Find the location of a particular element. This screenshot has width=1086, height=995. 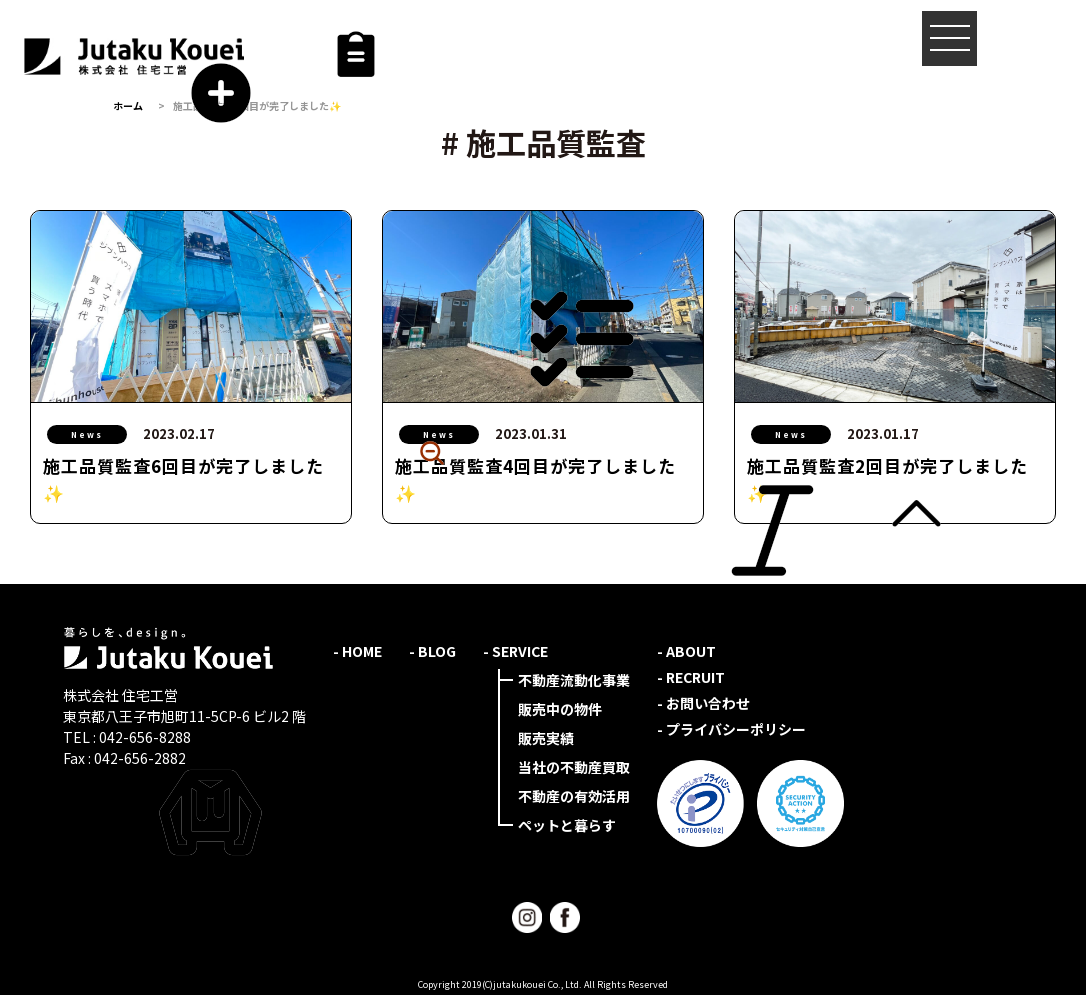

collapse or minimize a panel is located at coordinates (916, 526).